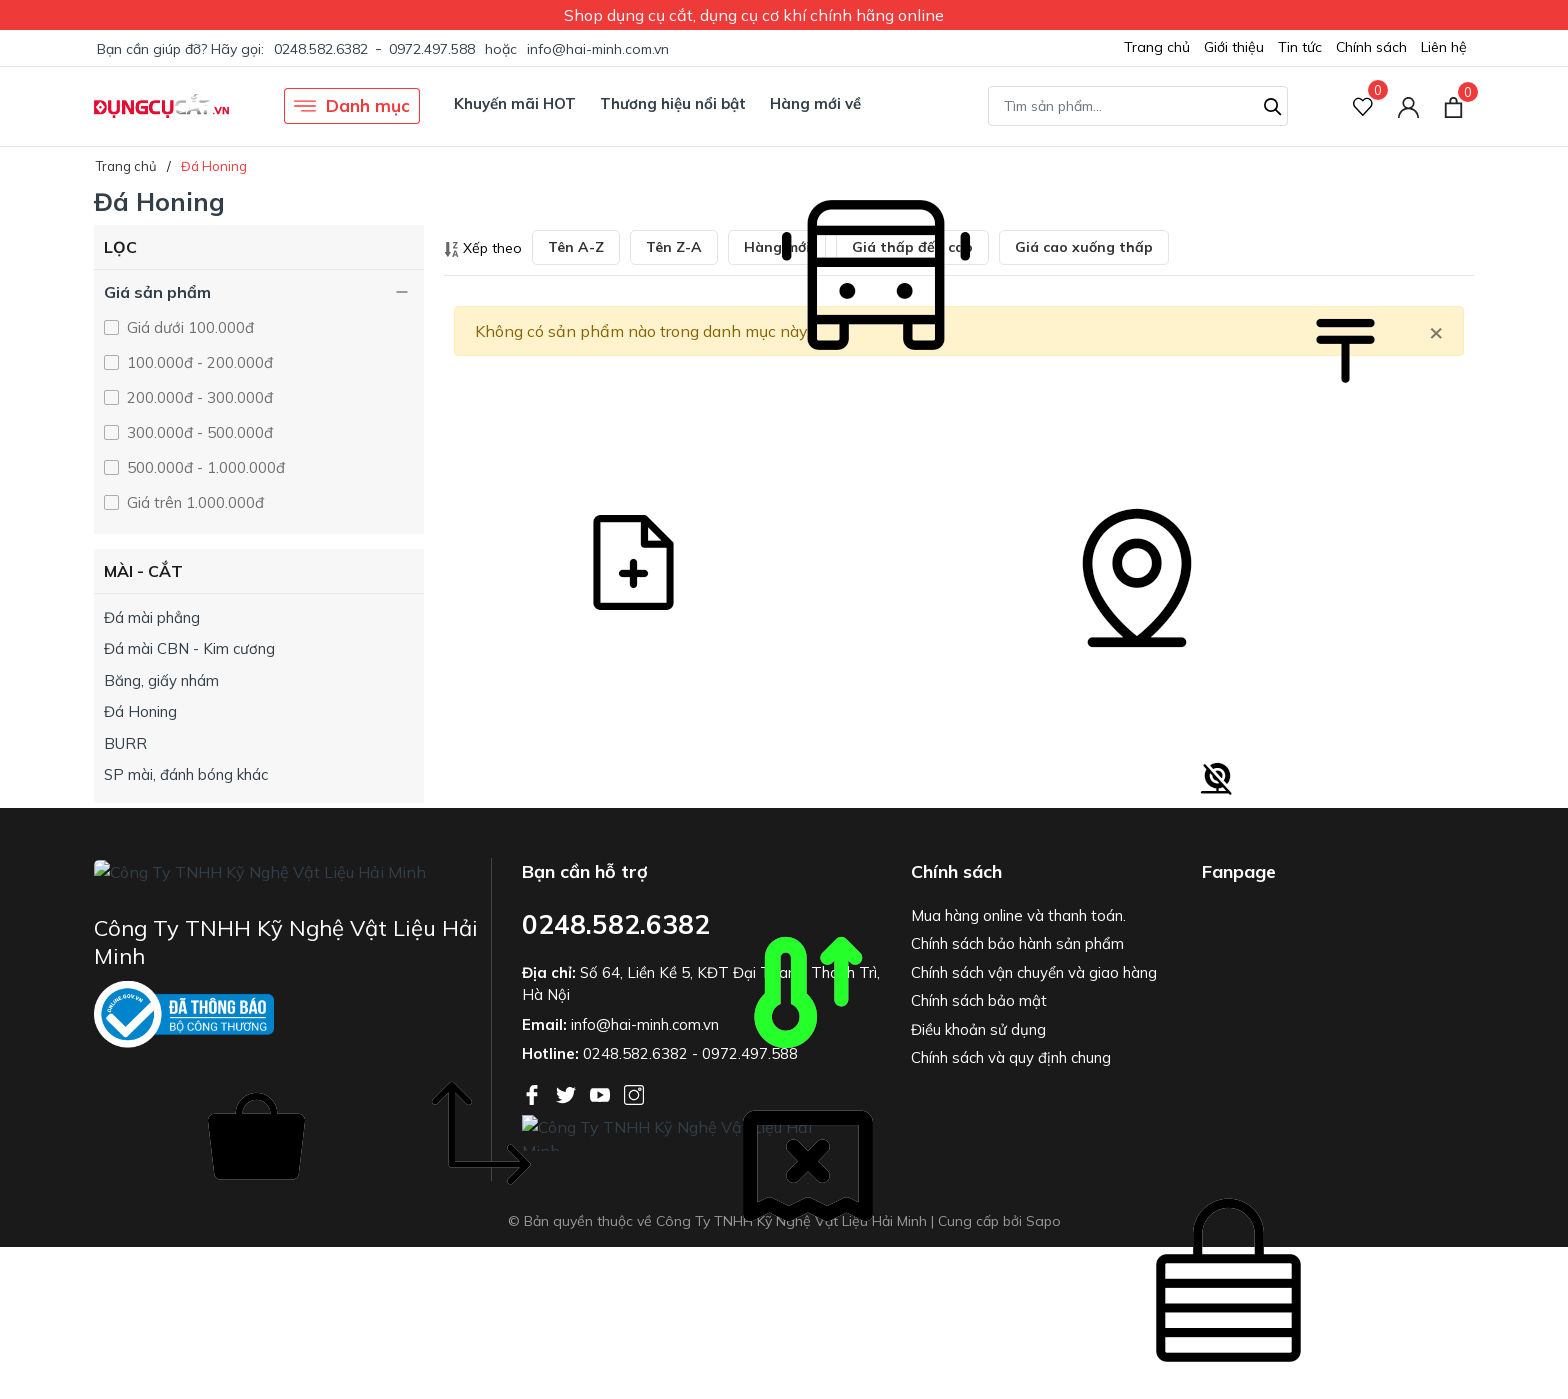 The image size is (1568, 1399). What do you see at coordinates (1345, 349) in the screenshot?
I see `indicates kazakhstani tenge currency` at bounding box center [1345, 349].